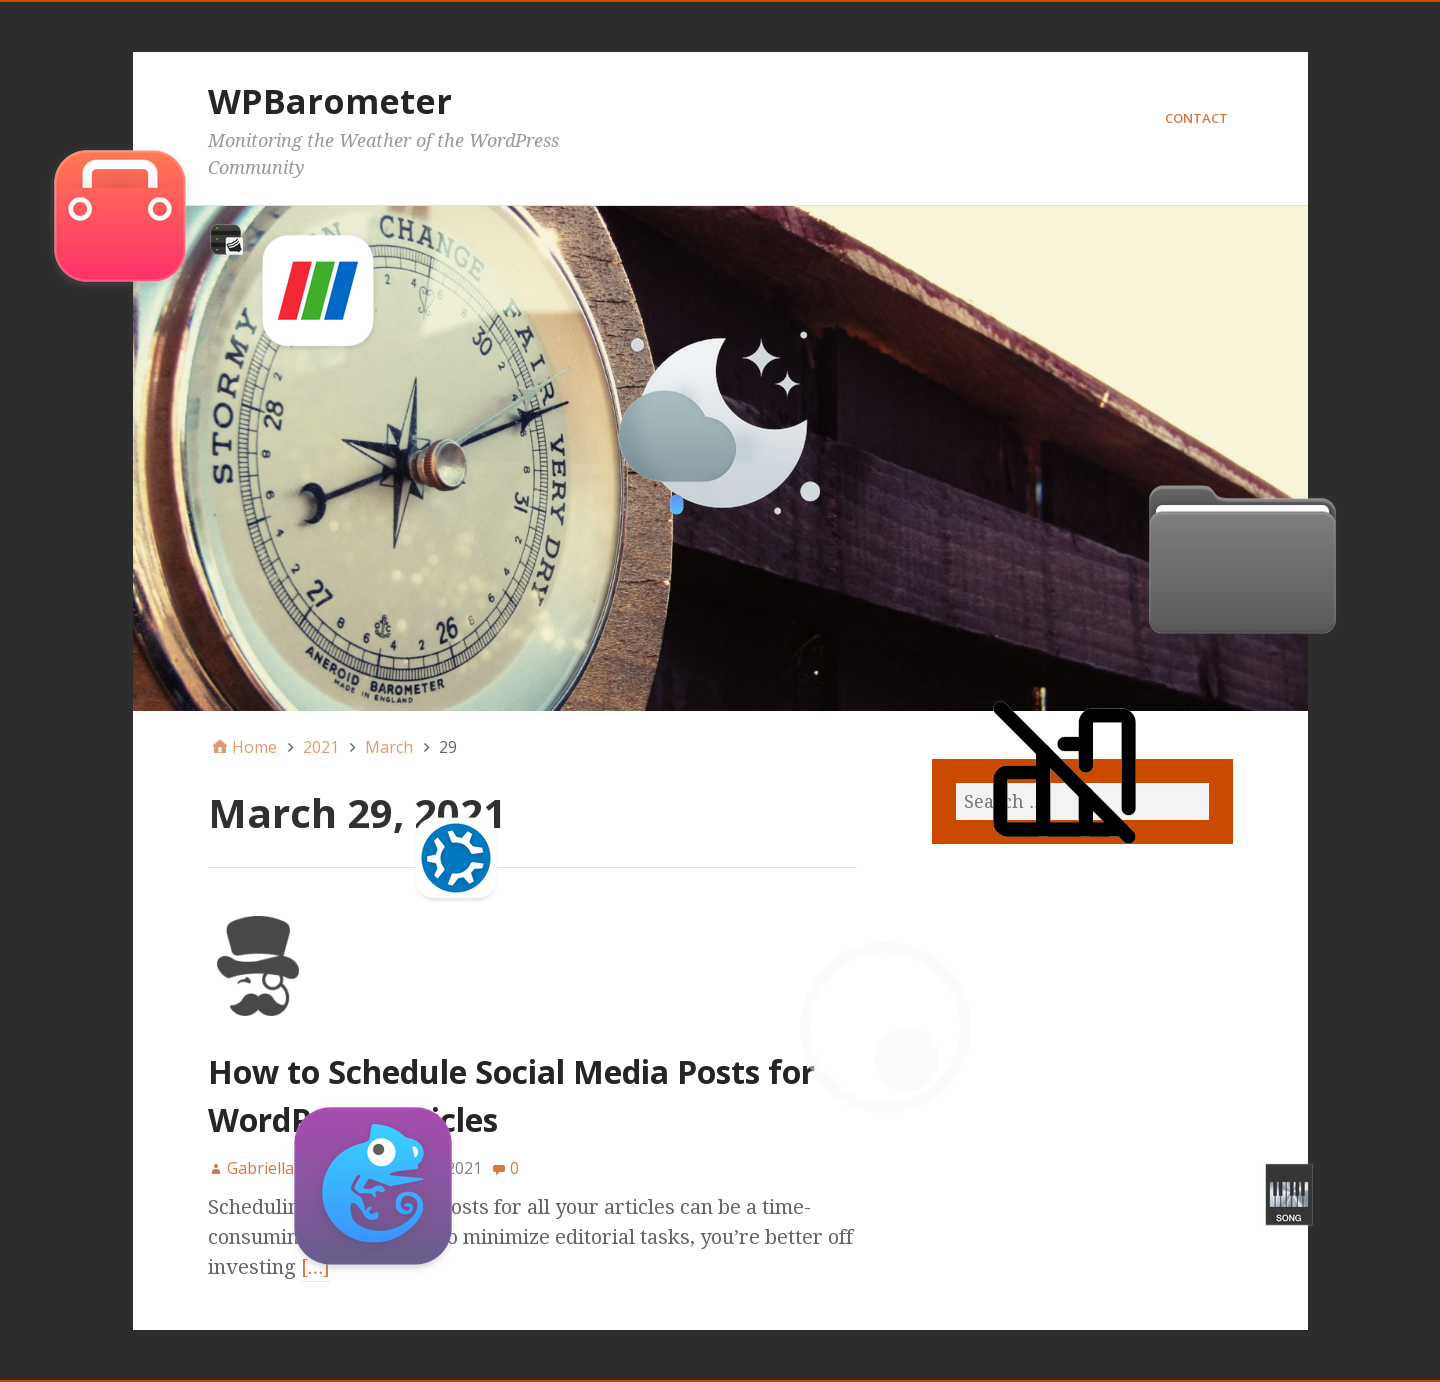  Describe the element at coordinates (456, 858) in the screenshot. I see `launch kubuntu system settings` at that location.